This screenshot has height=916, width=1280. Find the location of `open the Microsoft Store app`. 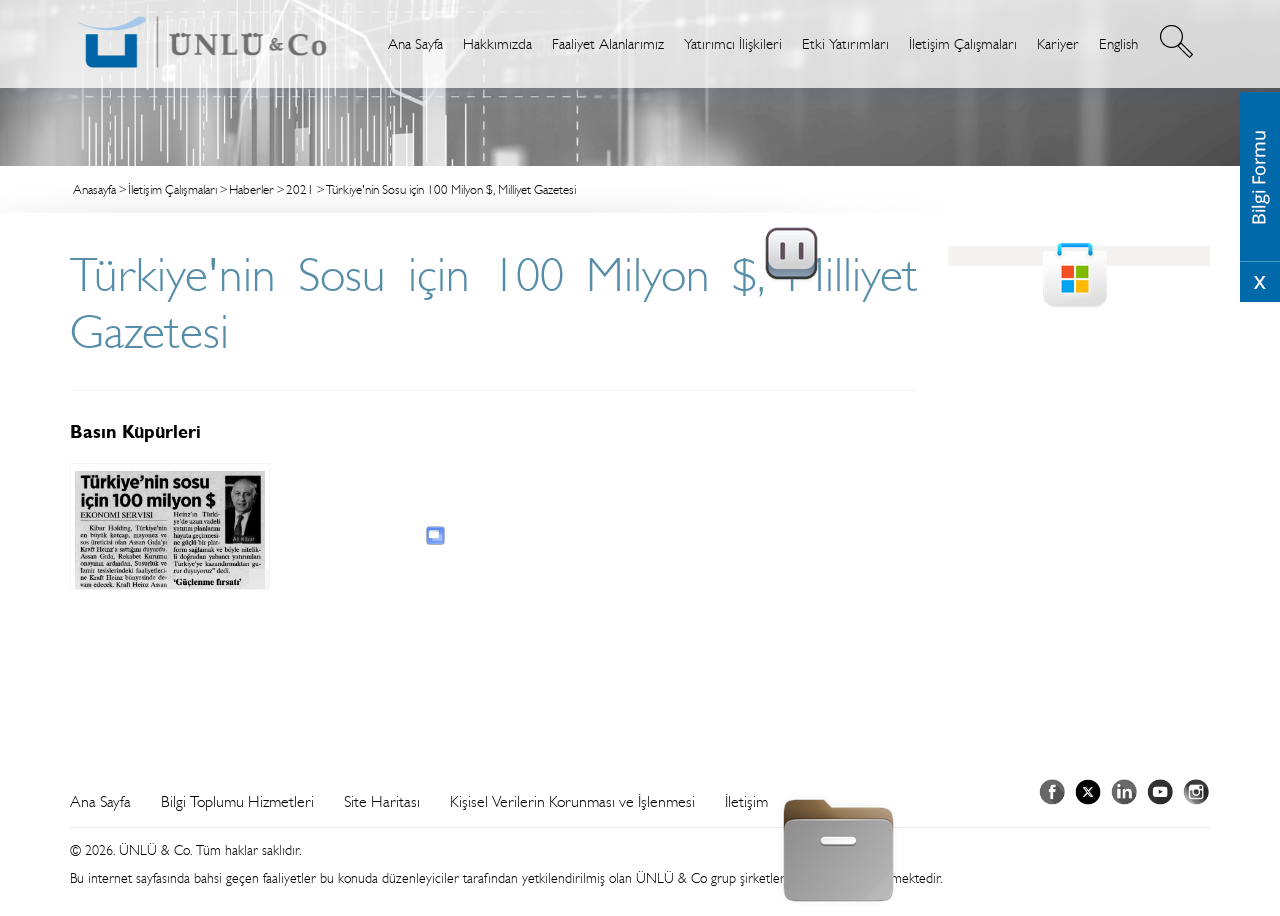

open the Microsoft Store app is located at coordinates (1075, 275).